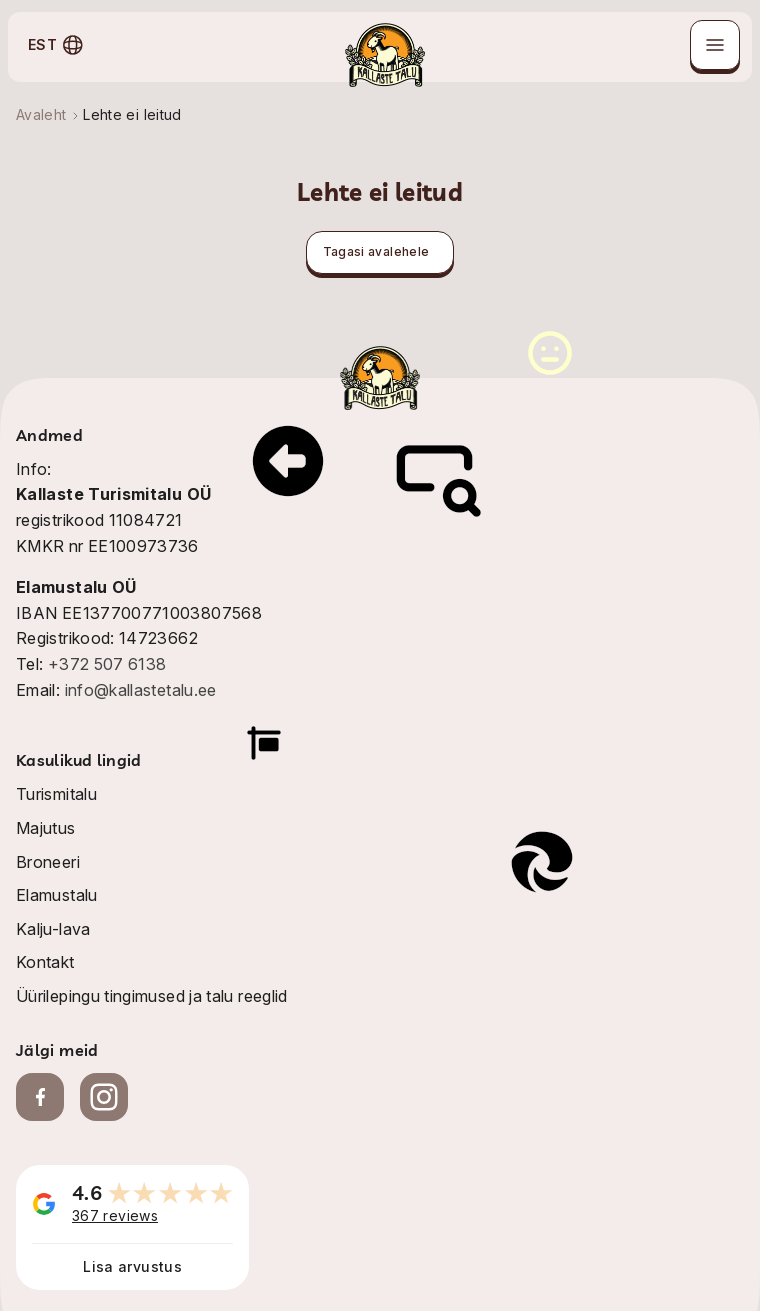  Describe the element at coordinates (550, 353) in the screenshot. I see `indicates neutral or no reaction` at that location.